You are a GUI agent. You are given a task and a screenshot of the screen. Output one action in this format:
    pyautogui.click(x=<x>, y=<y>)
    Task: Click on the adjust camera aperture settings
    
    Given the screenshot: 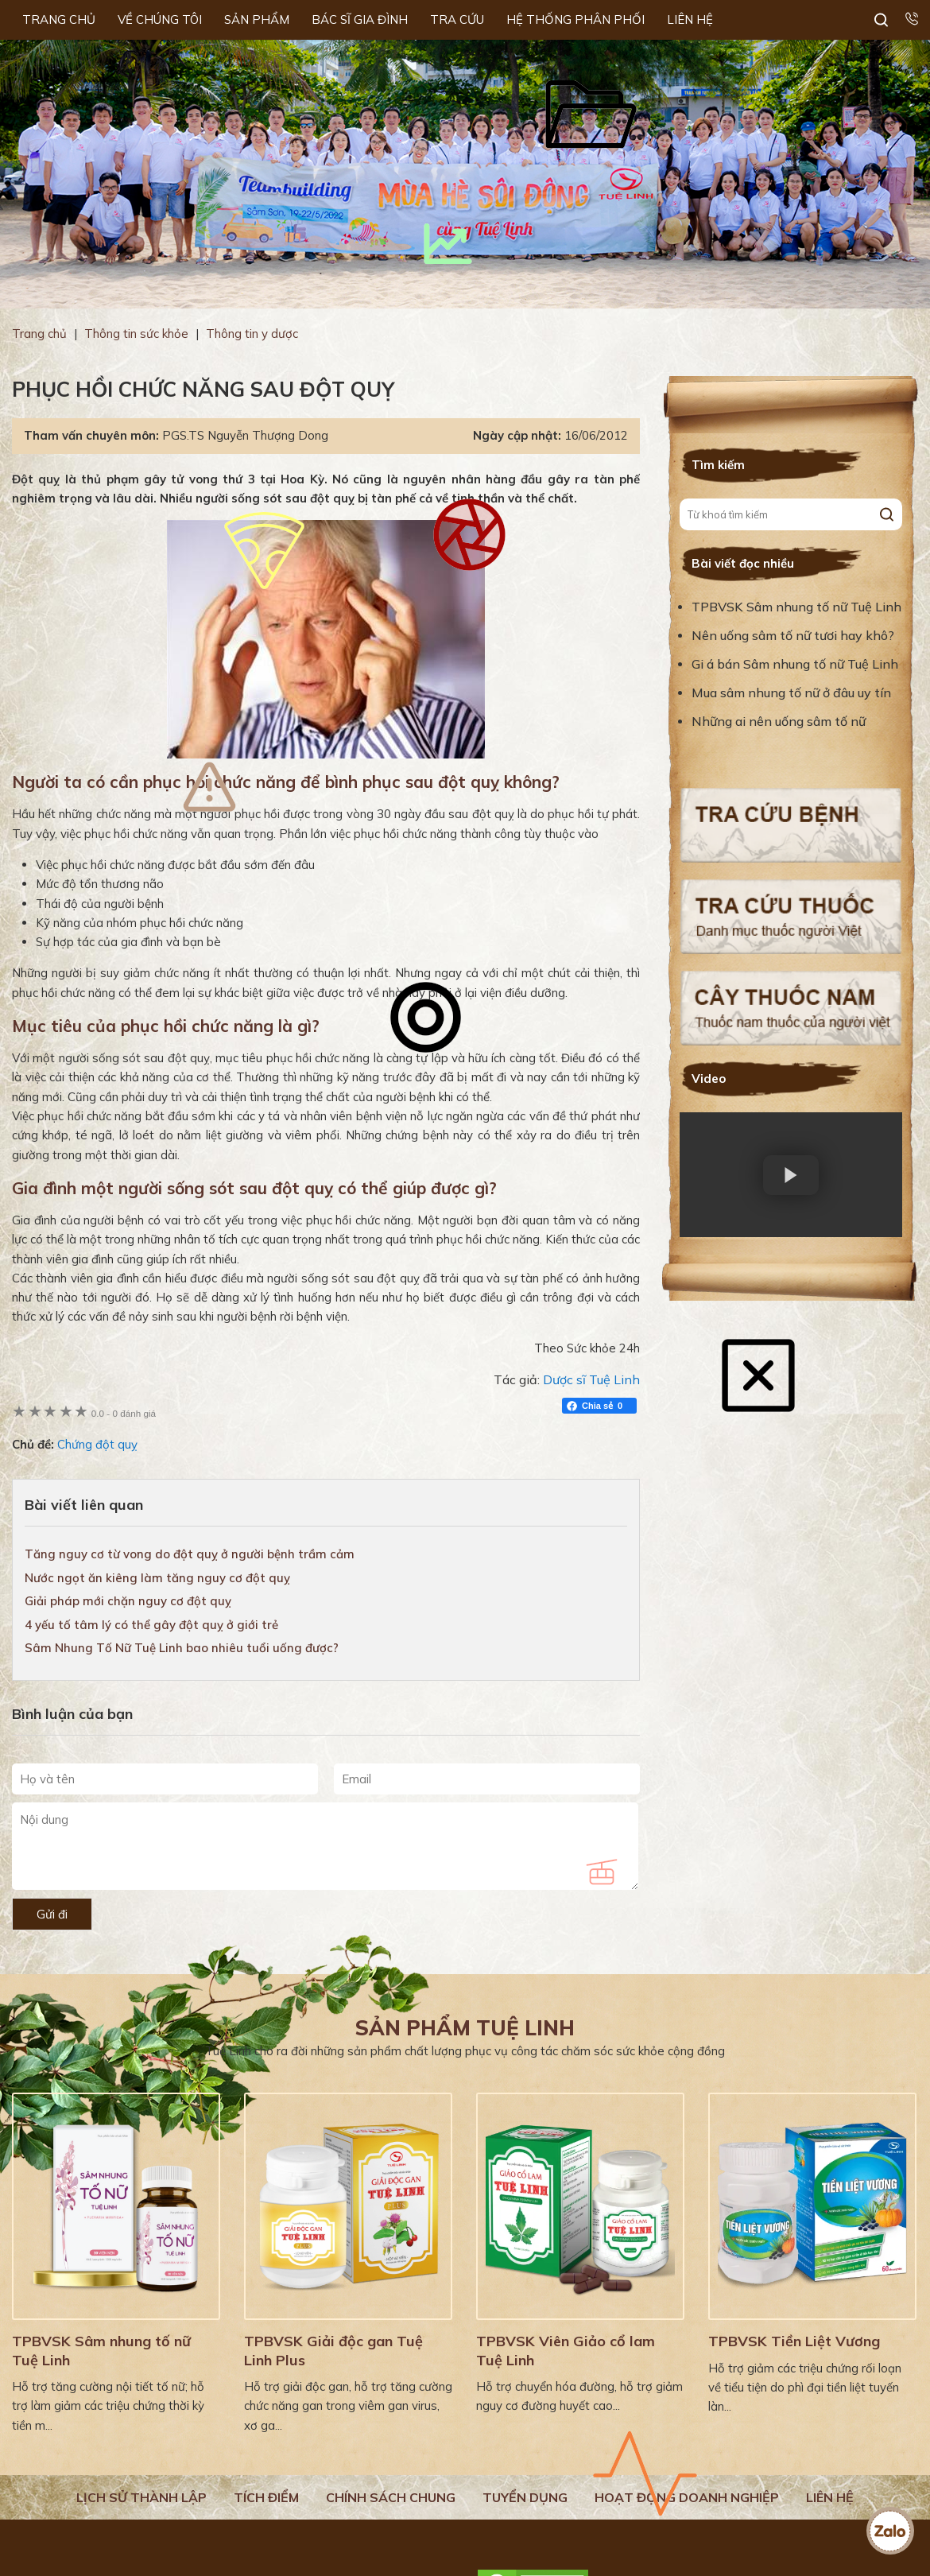 What is the action you would take?
    pyautogui.click(x=469, y=534)
    